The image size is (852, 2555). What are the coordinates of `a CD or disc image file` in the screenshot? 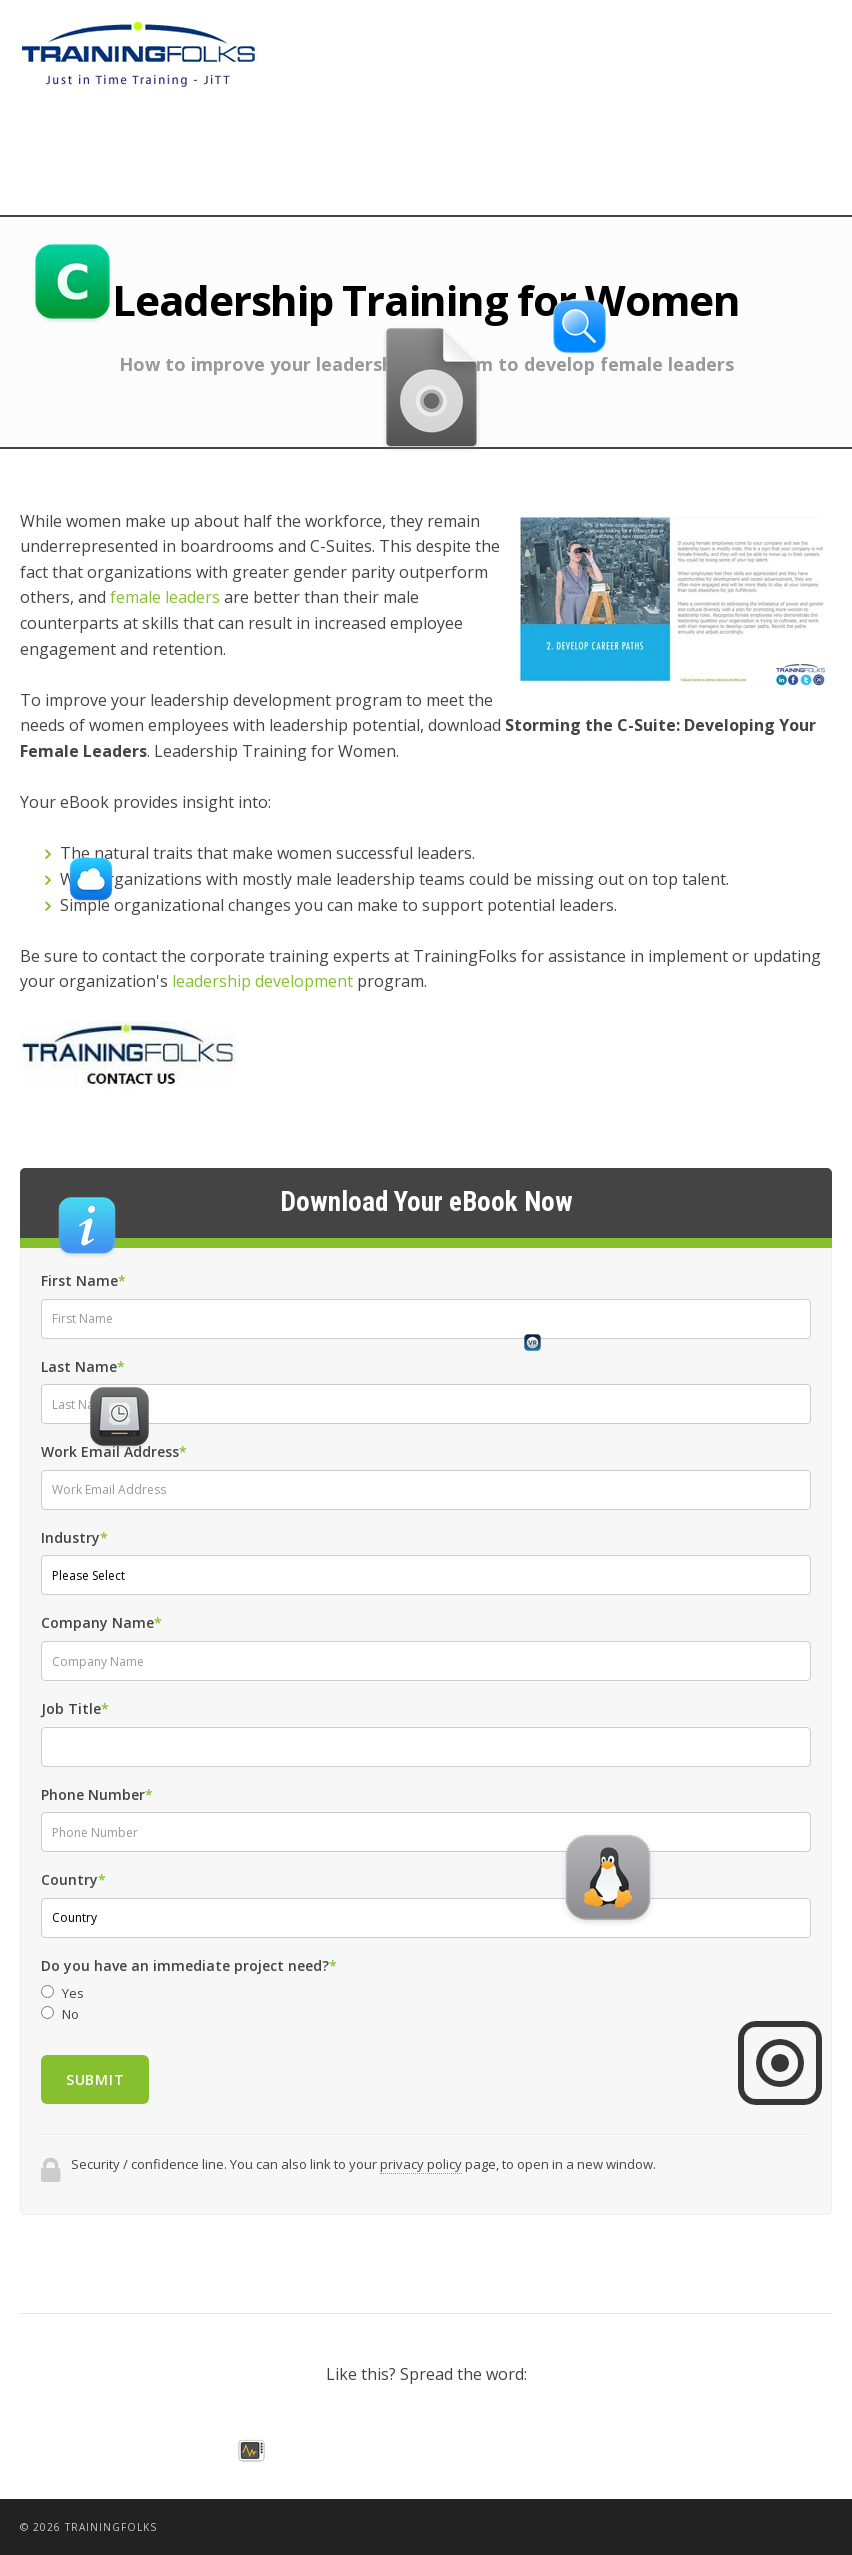 It's located at (431, 389).